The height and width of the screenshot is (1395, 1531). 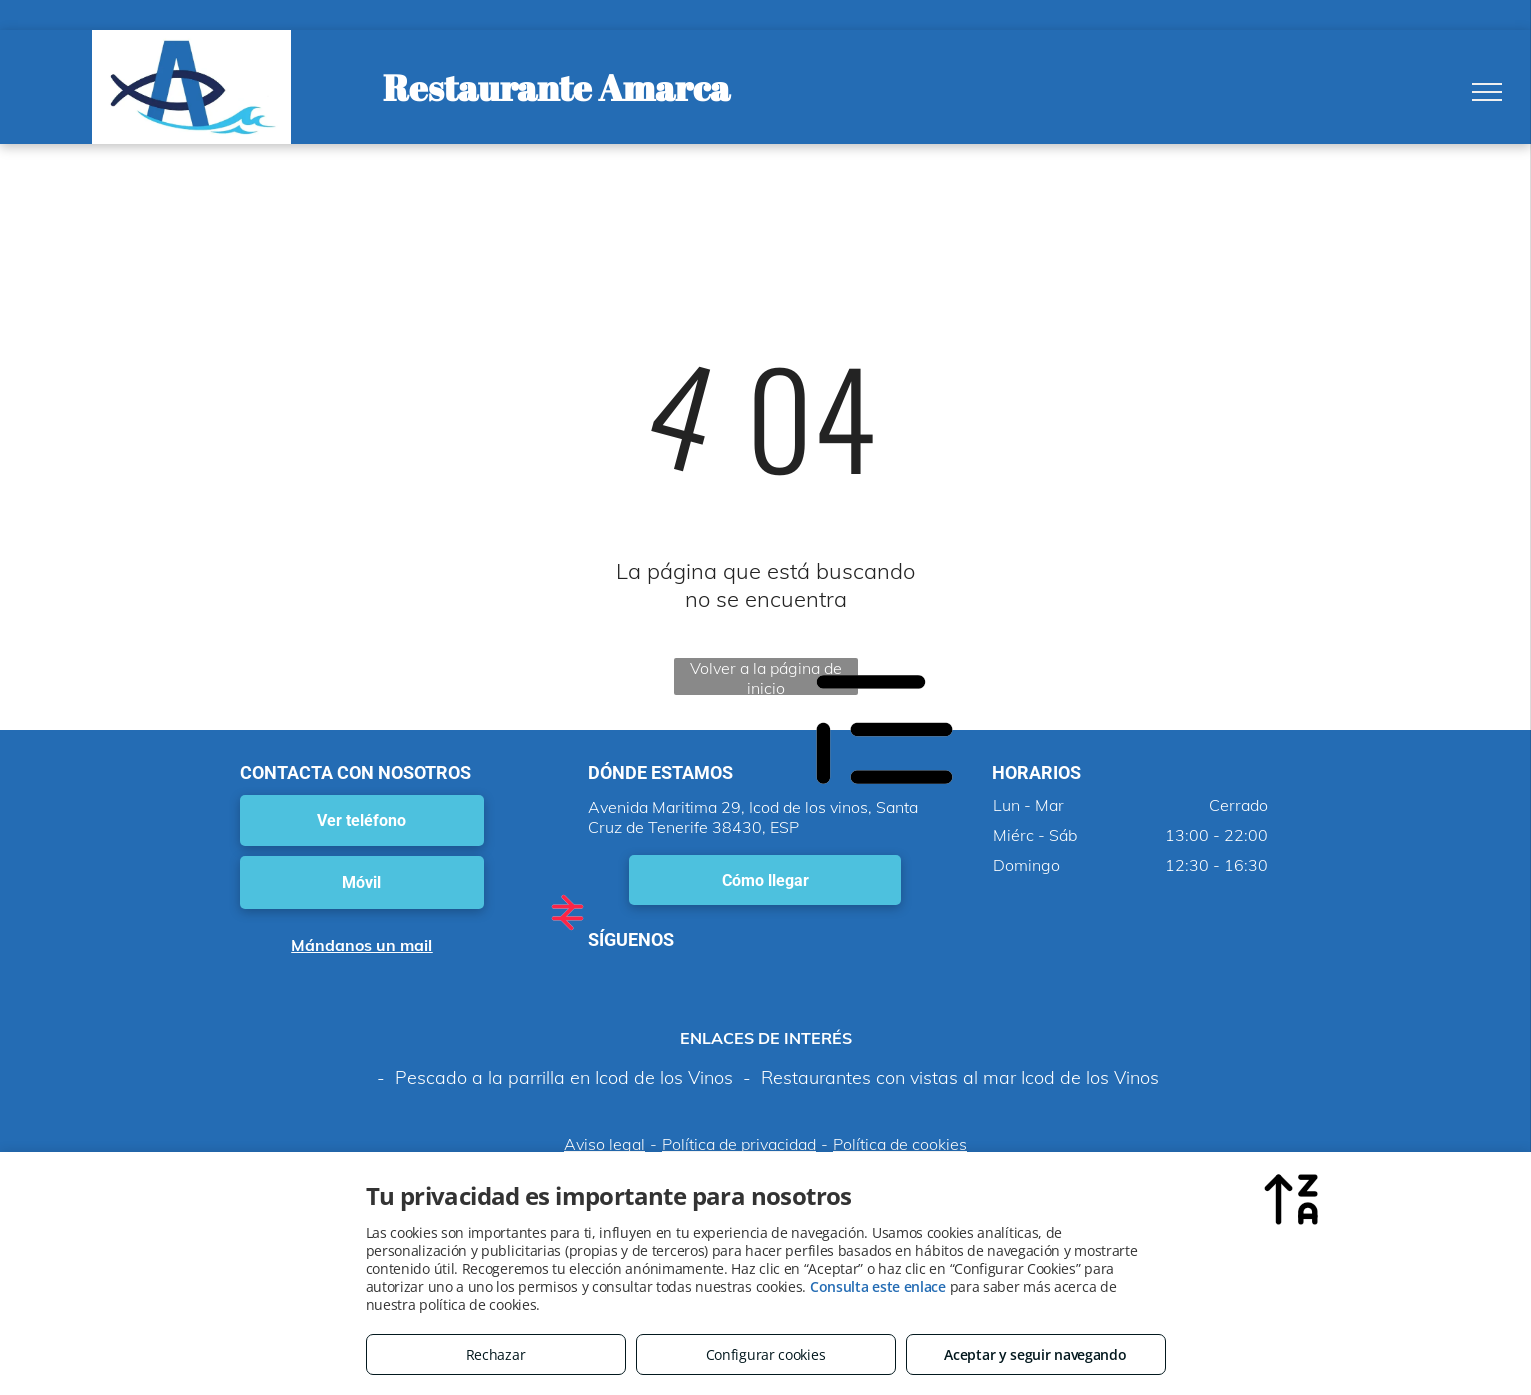 What do you see at coordinates (884, 729) in the screenshot?
I see `insert a block quote` at bounding box center [884, 729].